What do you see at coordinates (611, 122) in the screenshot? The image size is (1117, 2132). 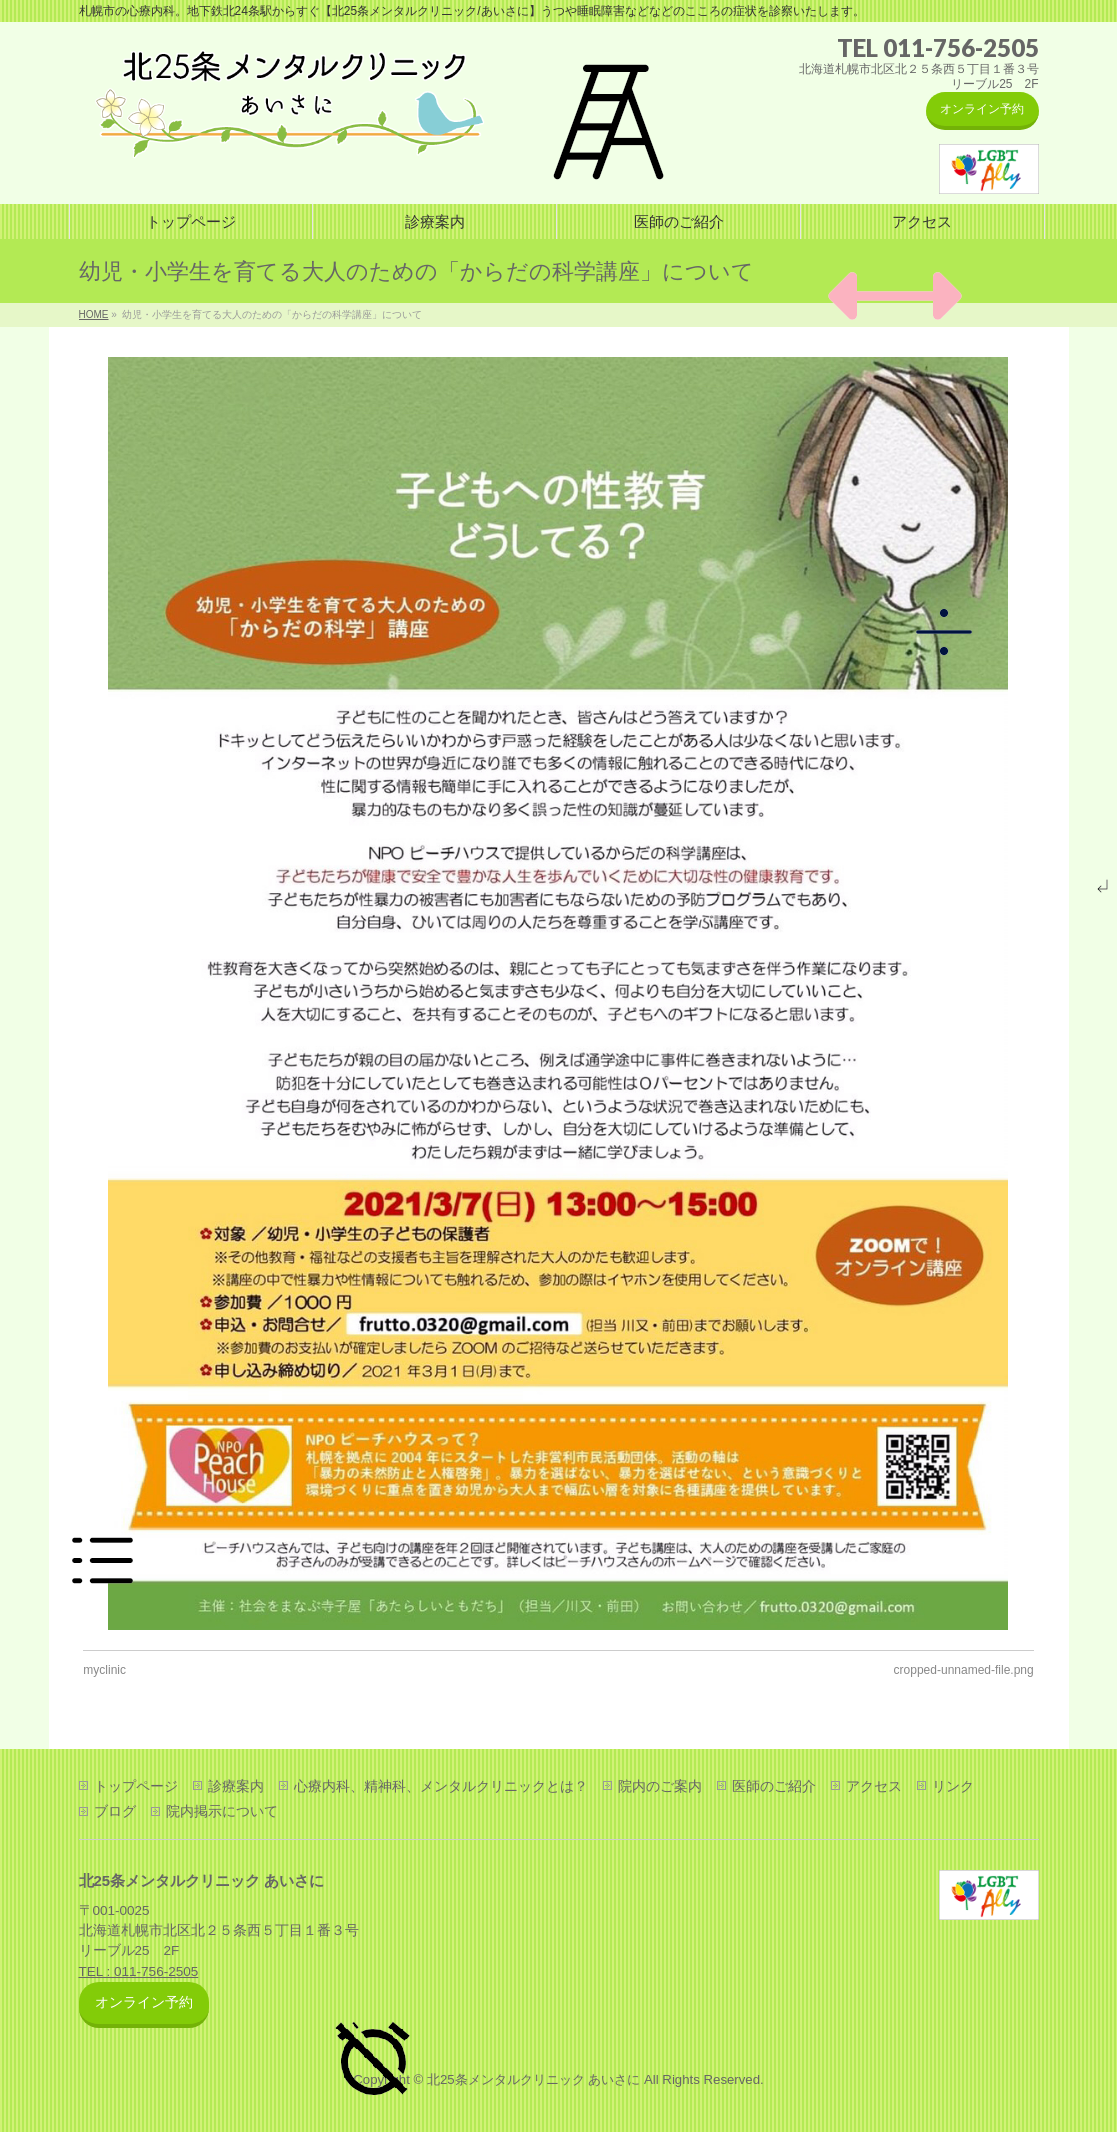 I see `access tools or equipment section` at bounding box center [611, 122].